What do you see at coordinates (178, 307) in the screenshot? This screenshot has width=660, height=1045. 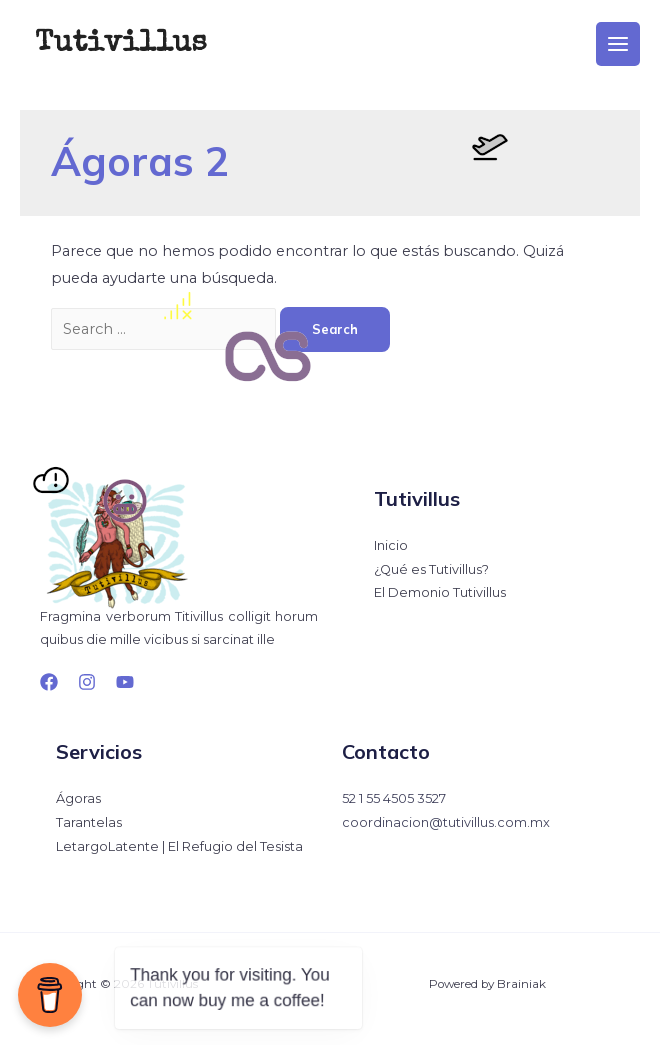 I see `no cellular signal available` at bounding box center [178, 307].